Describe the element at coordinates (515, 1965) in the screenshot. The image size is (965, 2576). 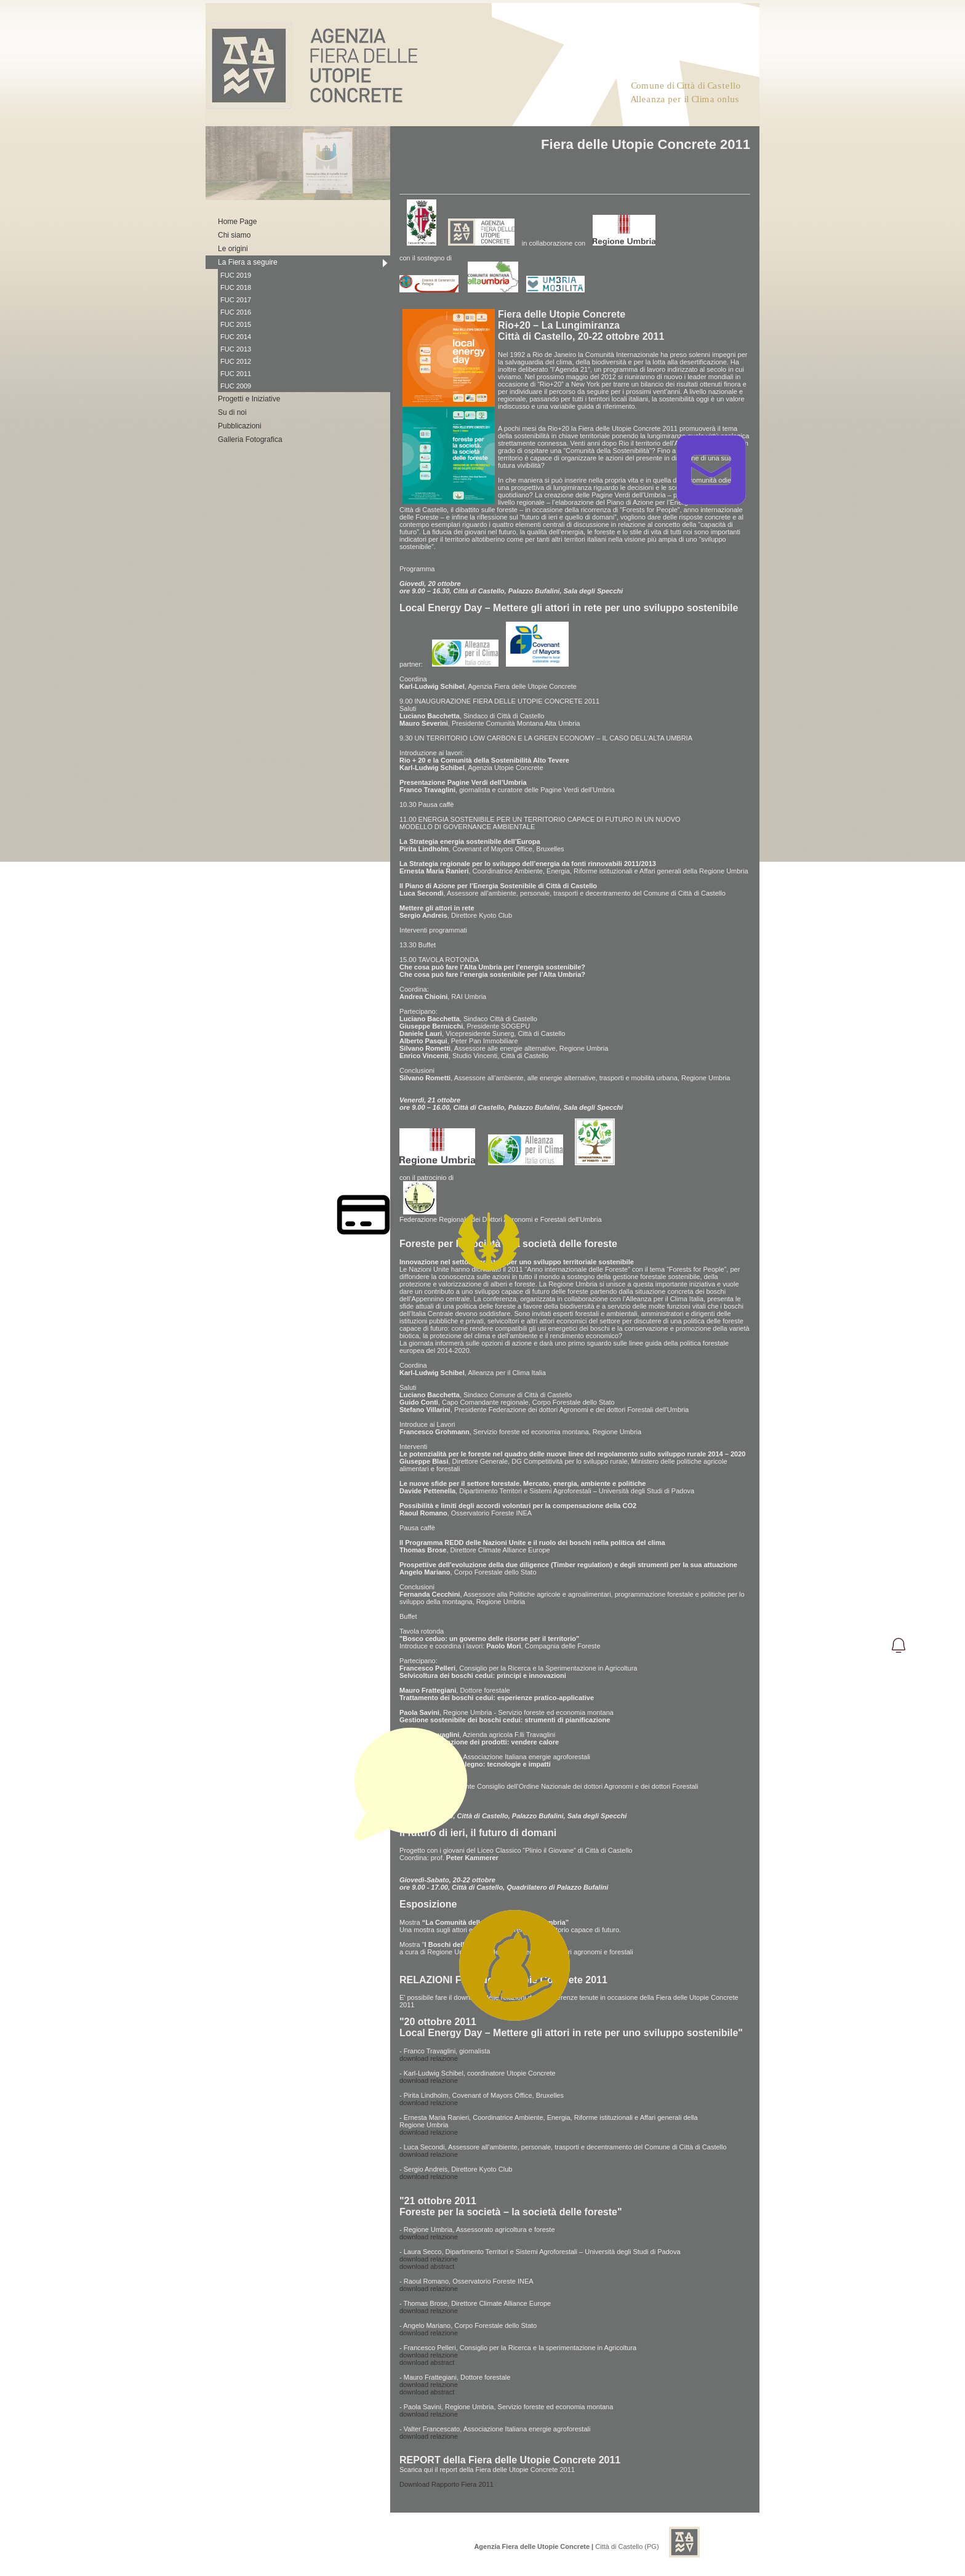
I see `yarn package manager logo` at that location.